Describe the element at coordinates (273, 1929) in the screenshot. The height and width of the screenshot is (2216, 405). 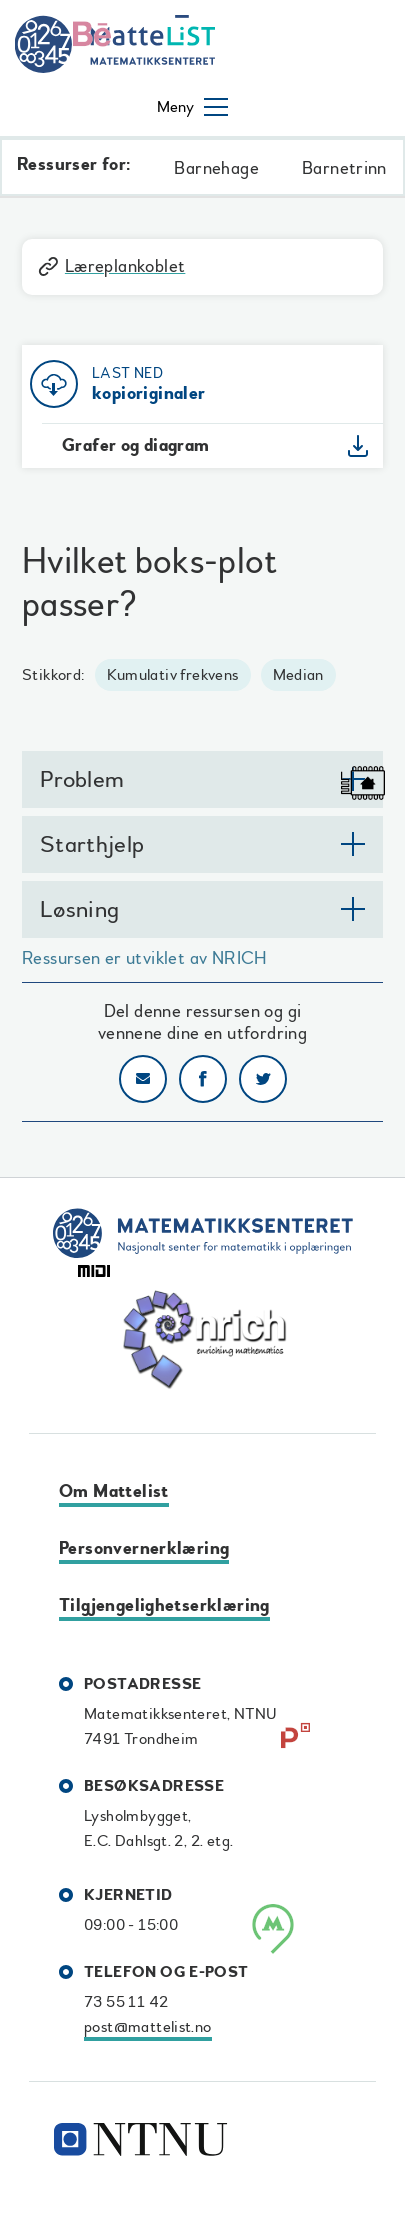
I see `open the Moscow Metro app` at that location.